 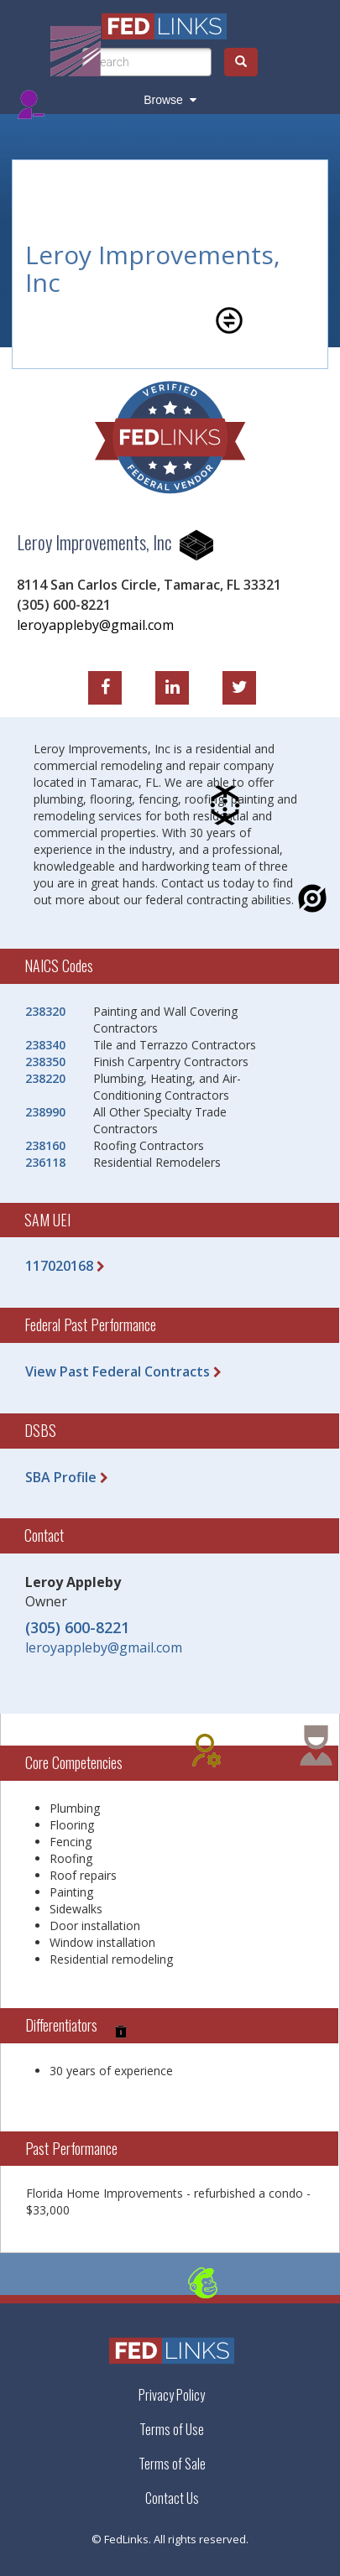 I want to click on access user account settings, so click(x=205, y=1751).